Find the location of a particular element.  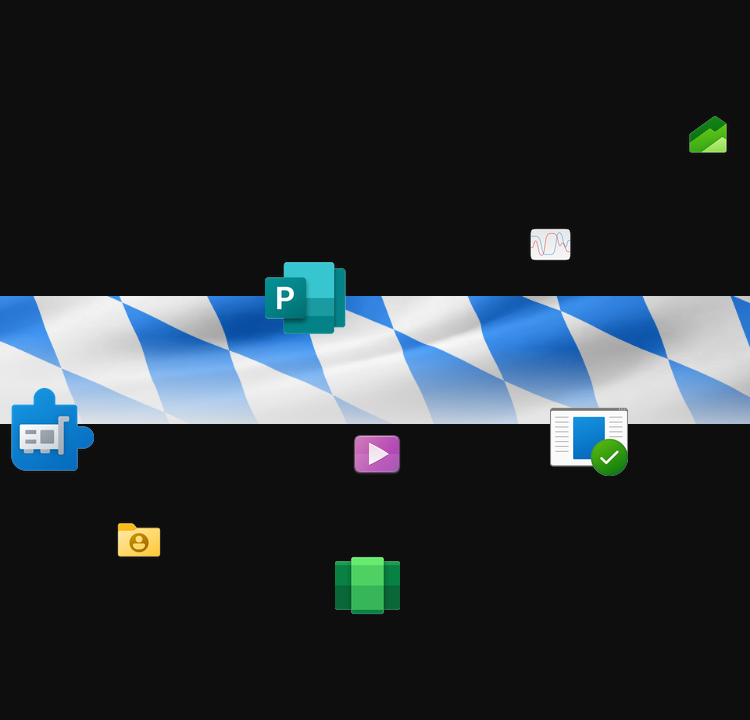

open compatibility settings for apps is located at coordinates (50, 432).